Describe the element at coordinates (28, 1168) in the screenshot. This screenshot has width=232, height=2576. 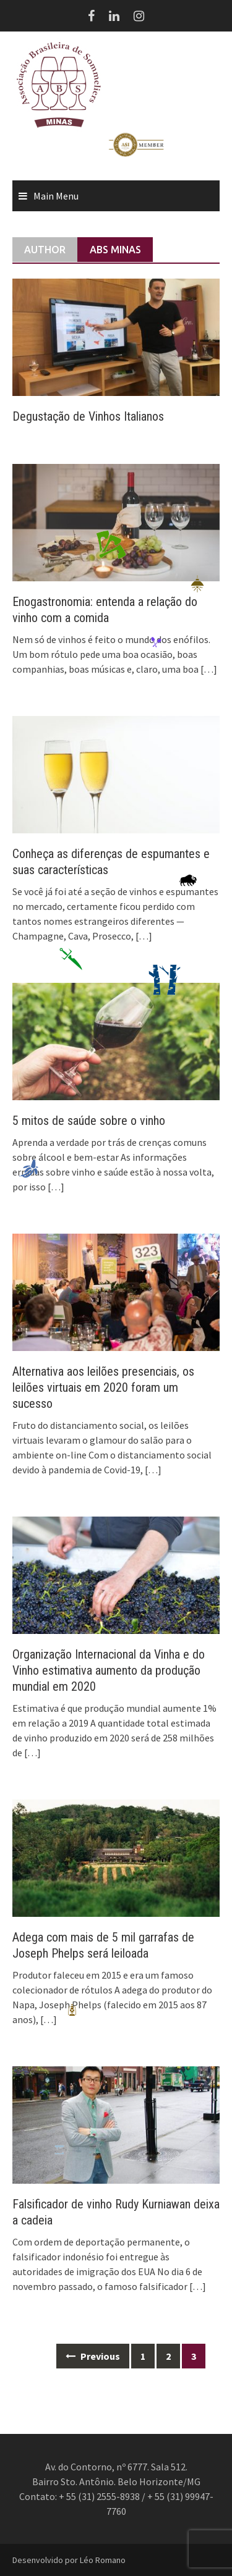
I see `food or fruit category in a game inventory` at that location.